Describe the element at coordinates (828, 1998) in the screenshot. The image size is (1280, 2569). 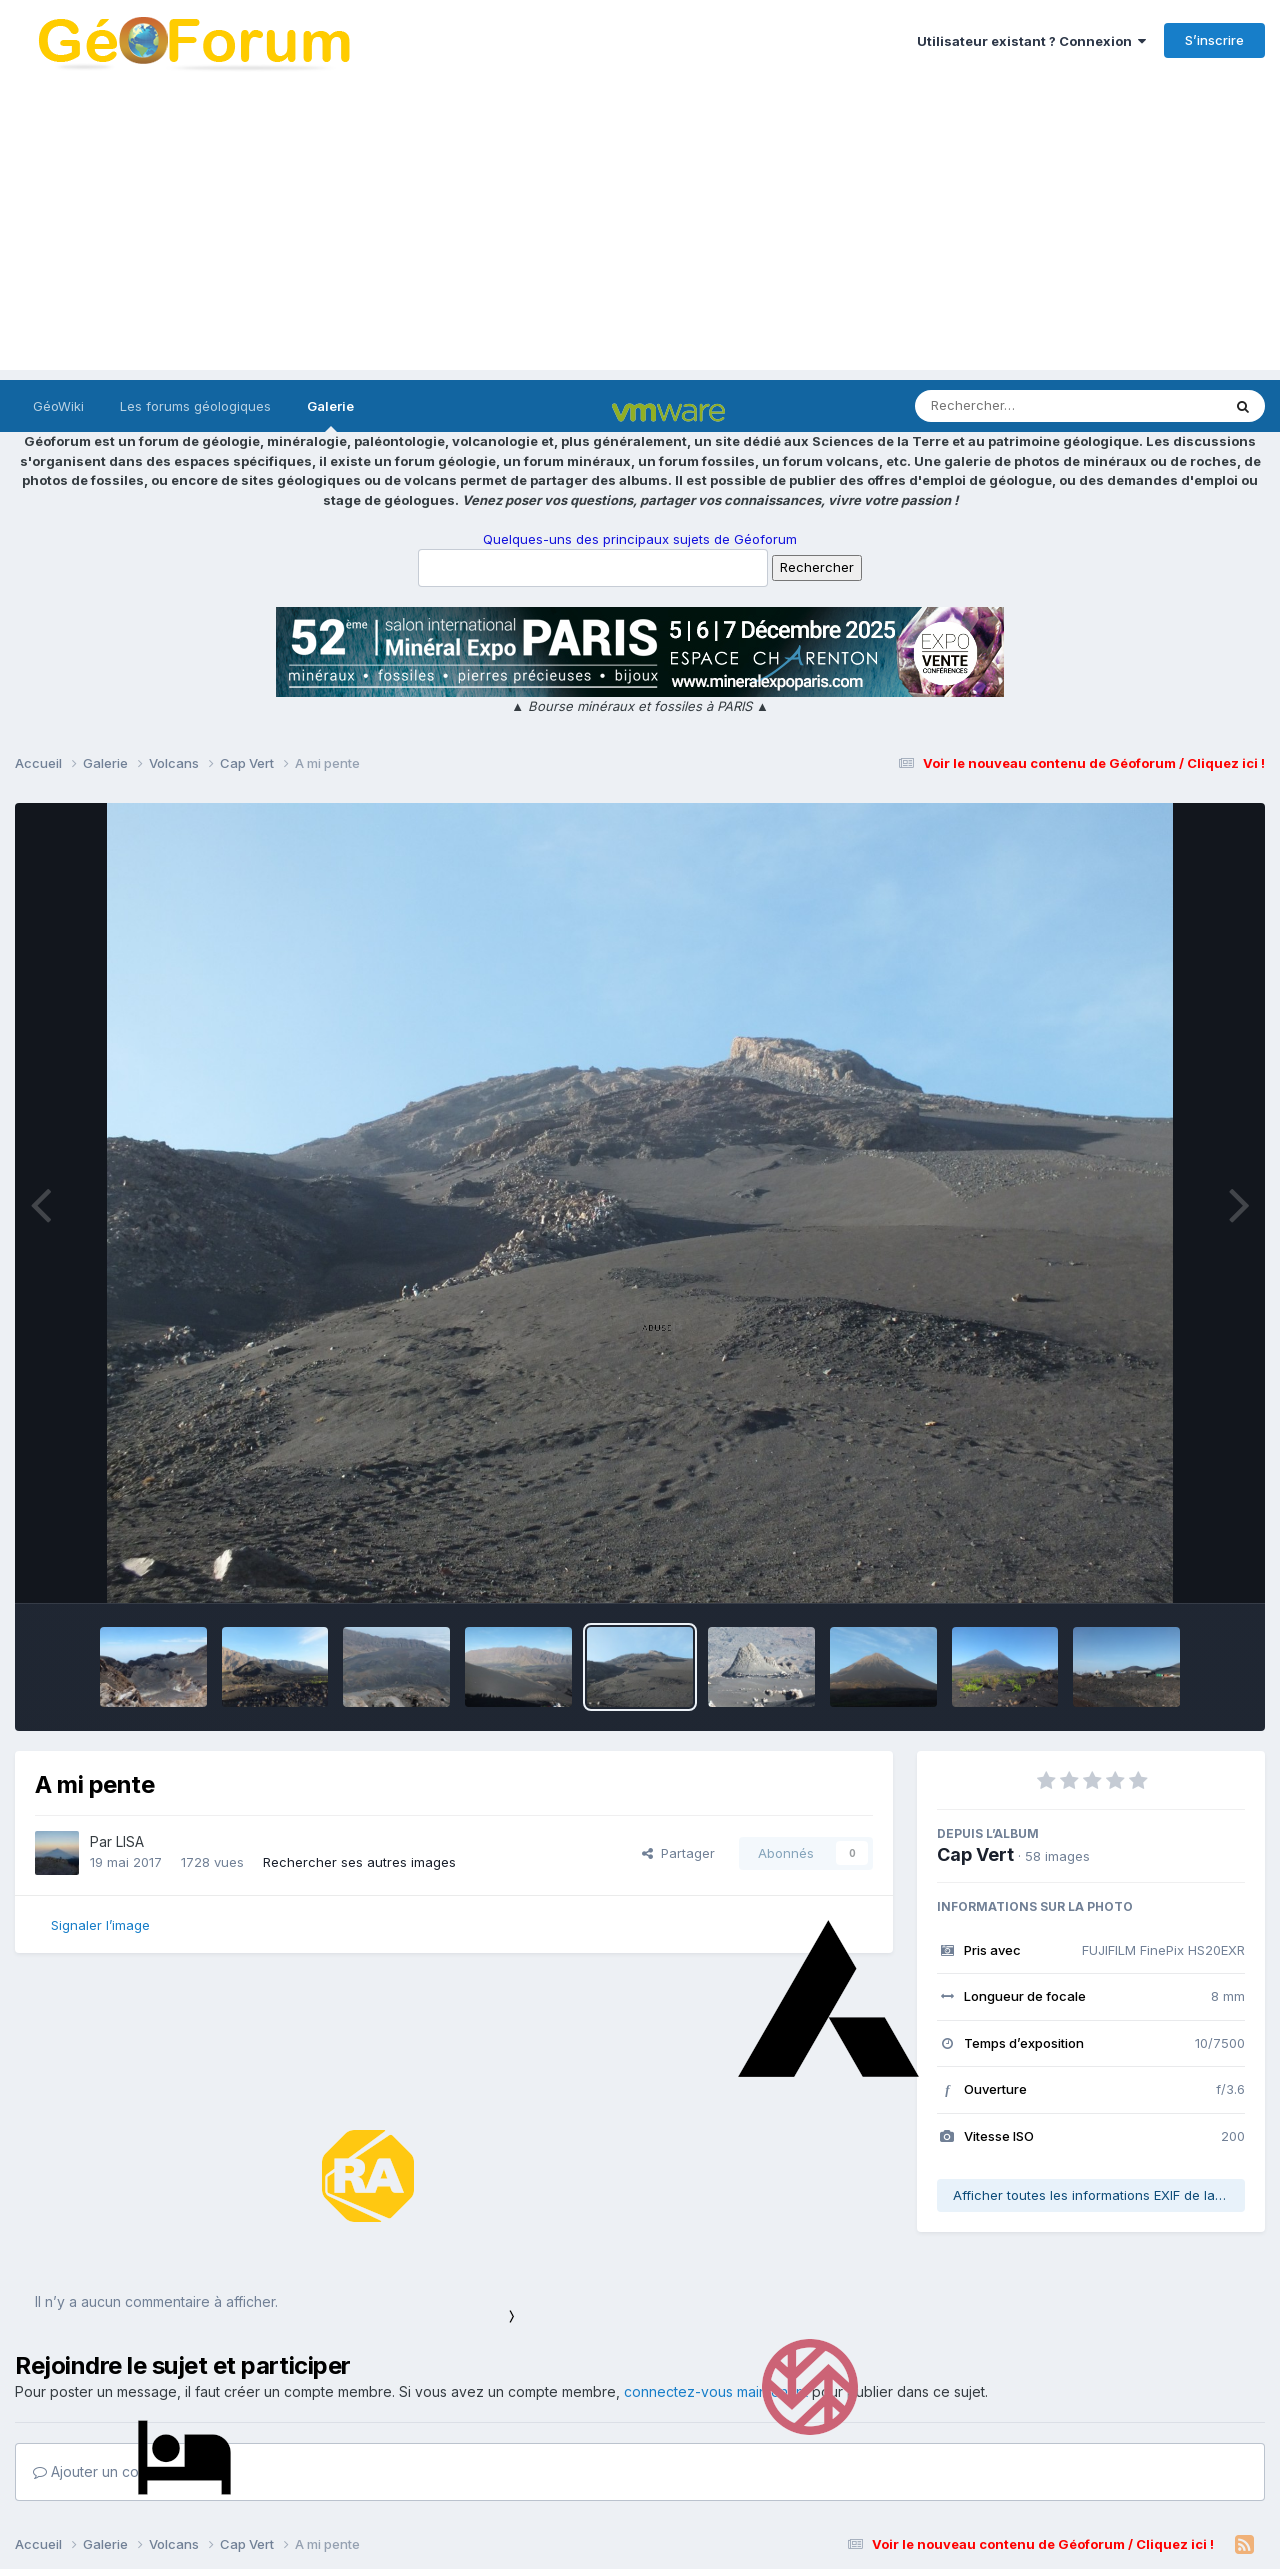
I see `axis bank app or service` at that location.